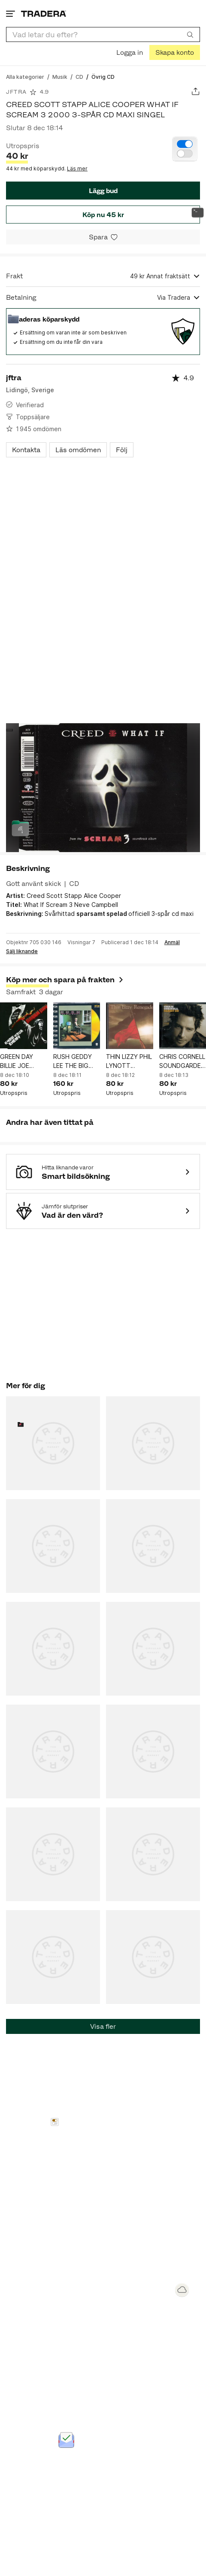 The width and height of the screenshot is (206, 2576). What do you see at coordinates (66, 2440) in the screenshot?
I see `mark email as not junk or spam` at bounding box center [66, 2440].